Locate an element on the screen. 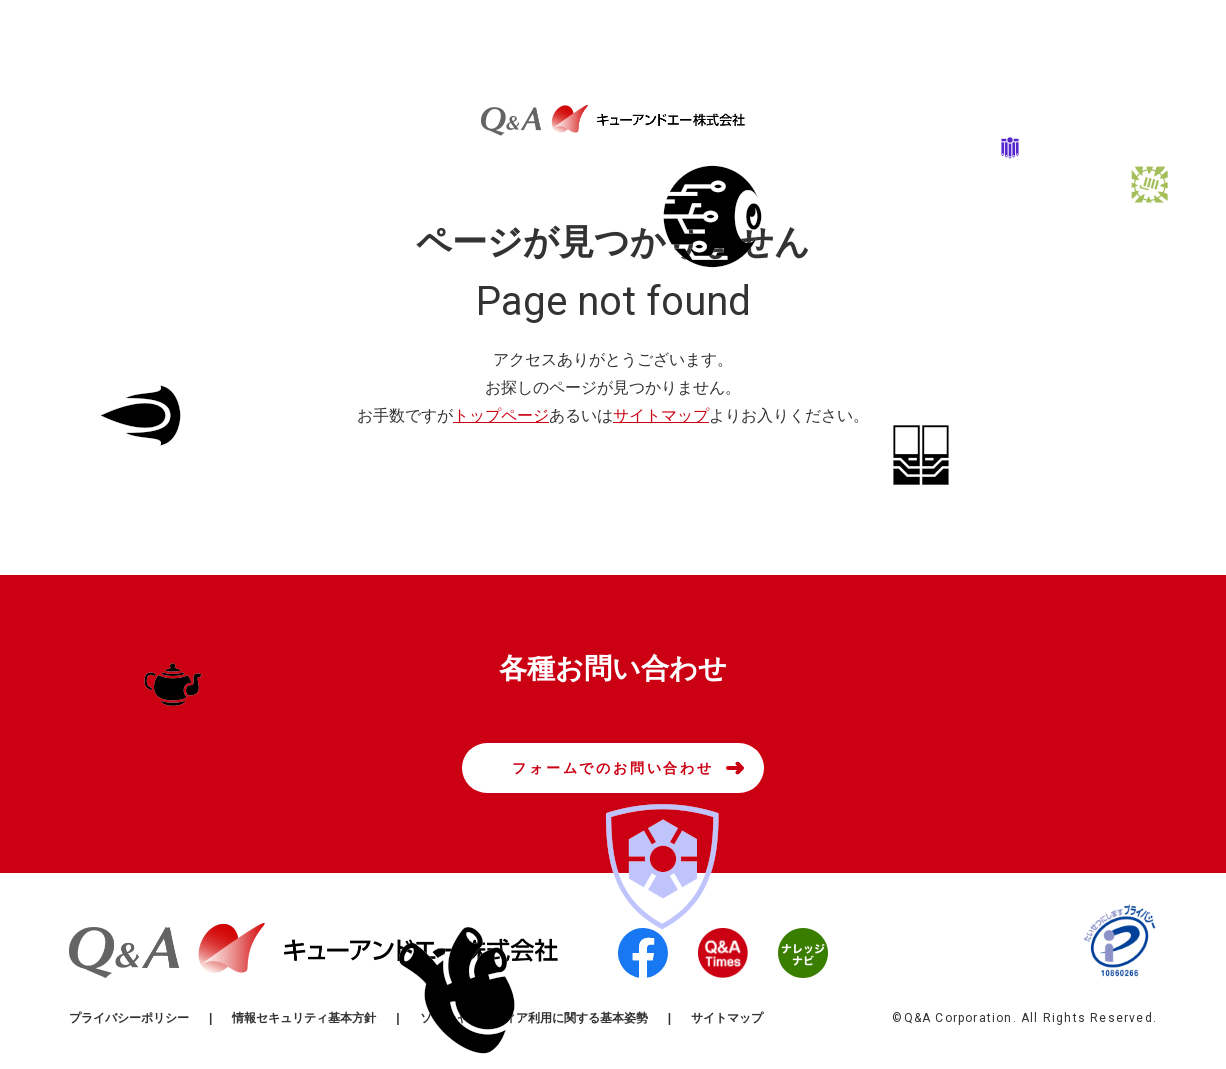  access cybernetic or augmentation settings is located at coordinates (712, 216).